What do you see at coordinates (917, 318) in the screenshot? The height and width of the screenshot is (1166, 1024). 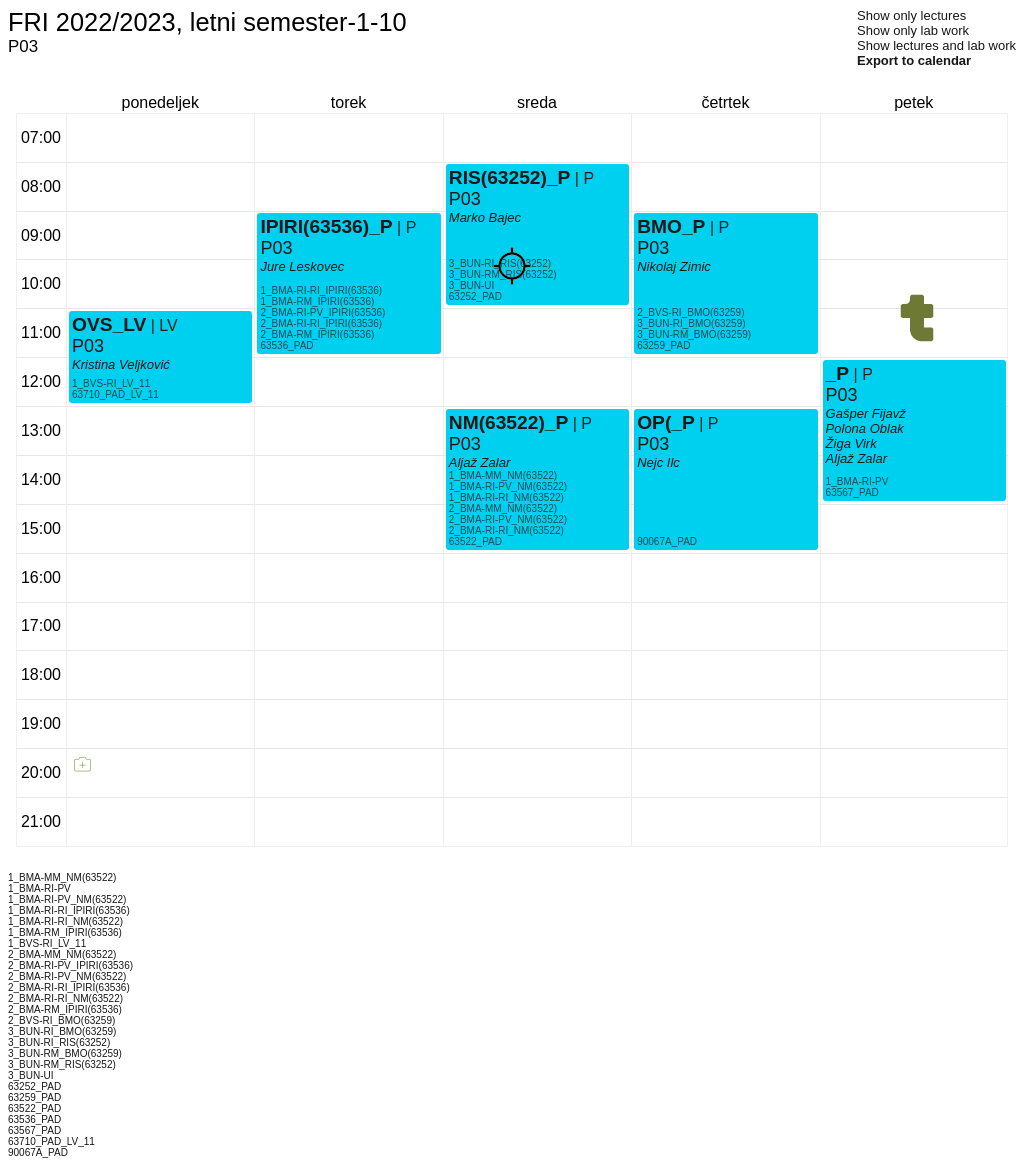 I see `open tumblr app` at bounding box center [917, 318].